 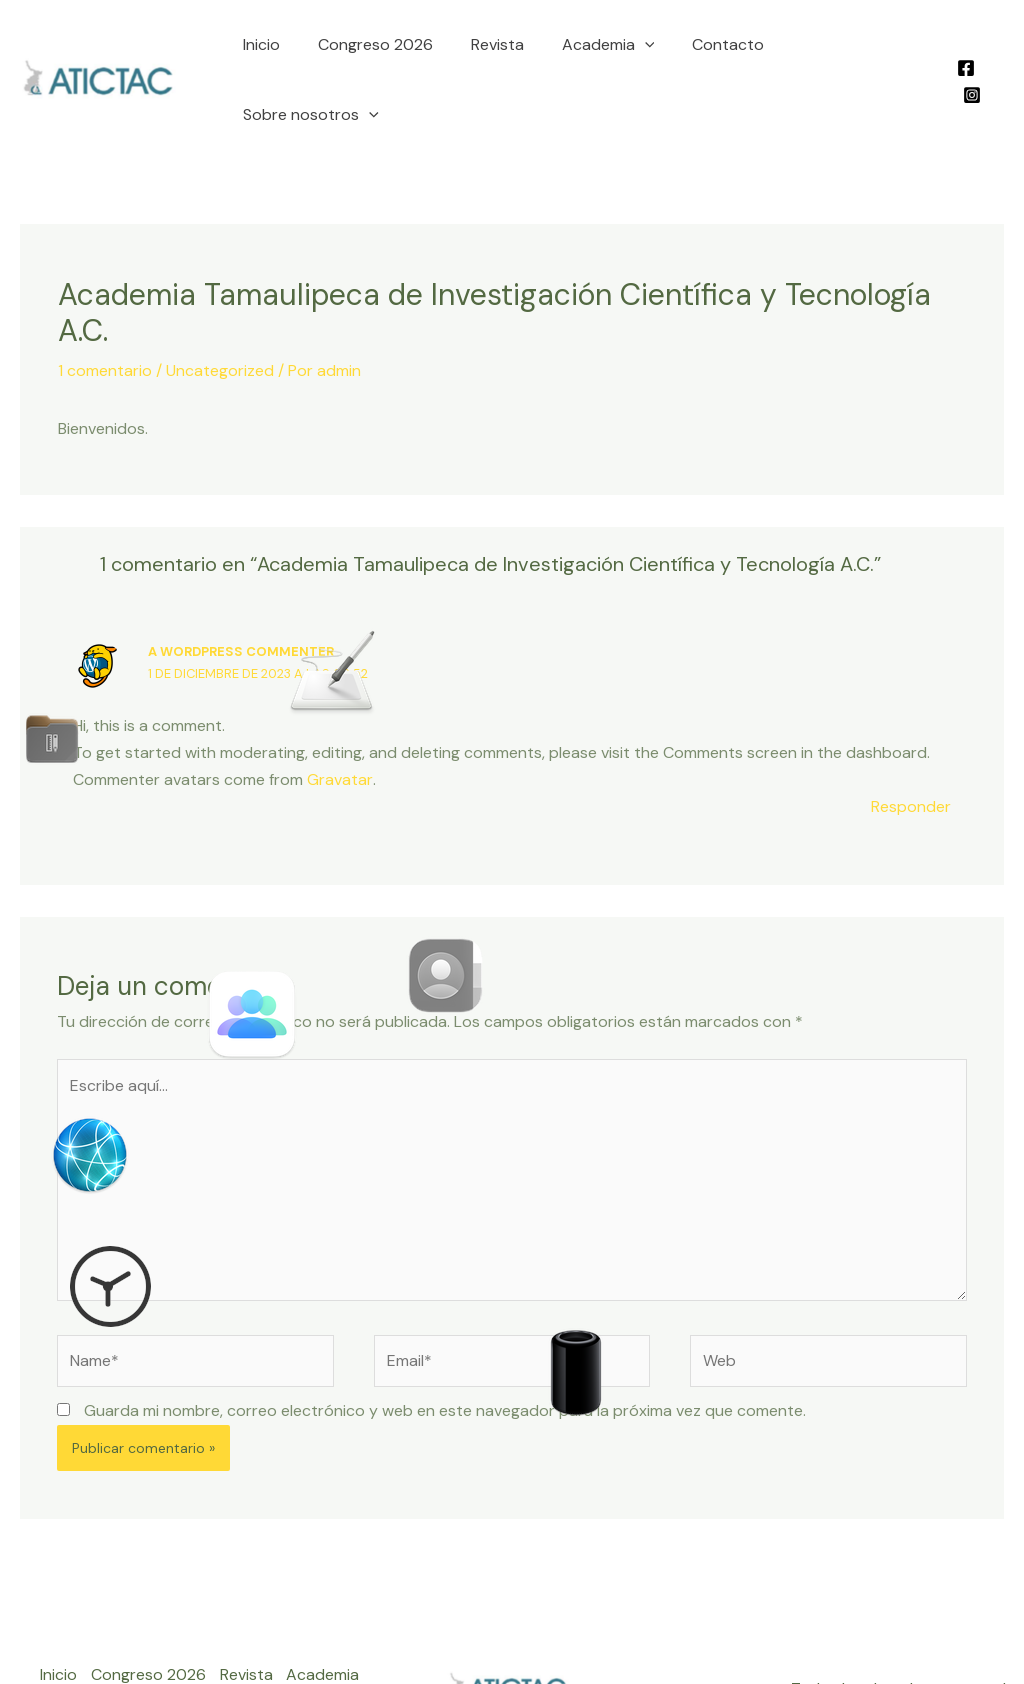 What do you see at coordinates (110, 1286) in the screenshot?
I see `open the clock app` at bounding box center [110, 1286].